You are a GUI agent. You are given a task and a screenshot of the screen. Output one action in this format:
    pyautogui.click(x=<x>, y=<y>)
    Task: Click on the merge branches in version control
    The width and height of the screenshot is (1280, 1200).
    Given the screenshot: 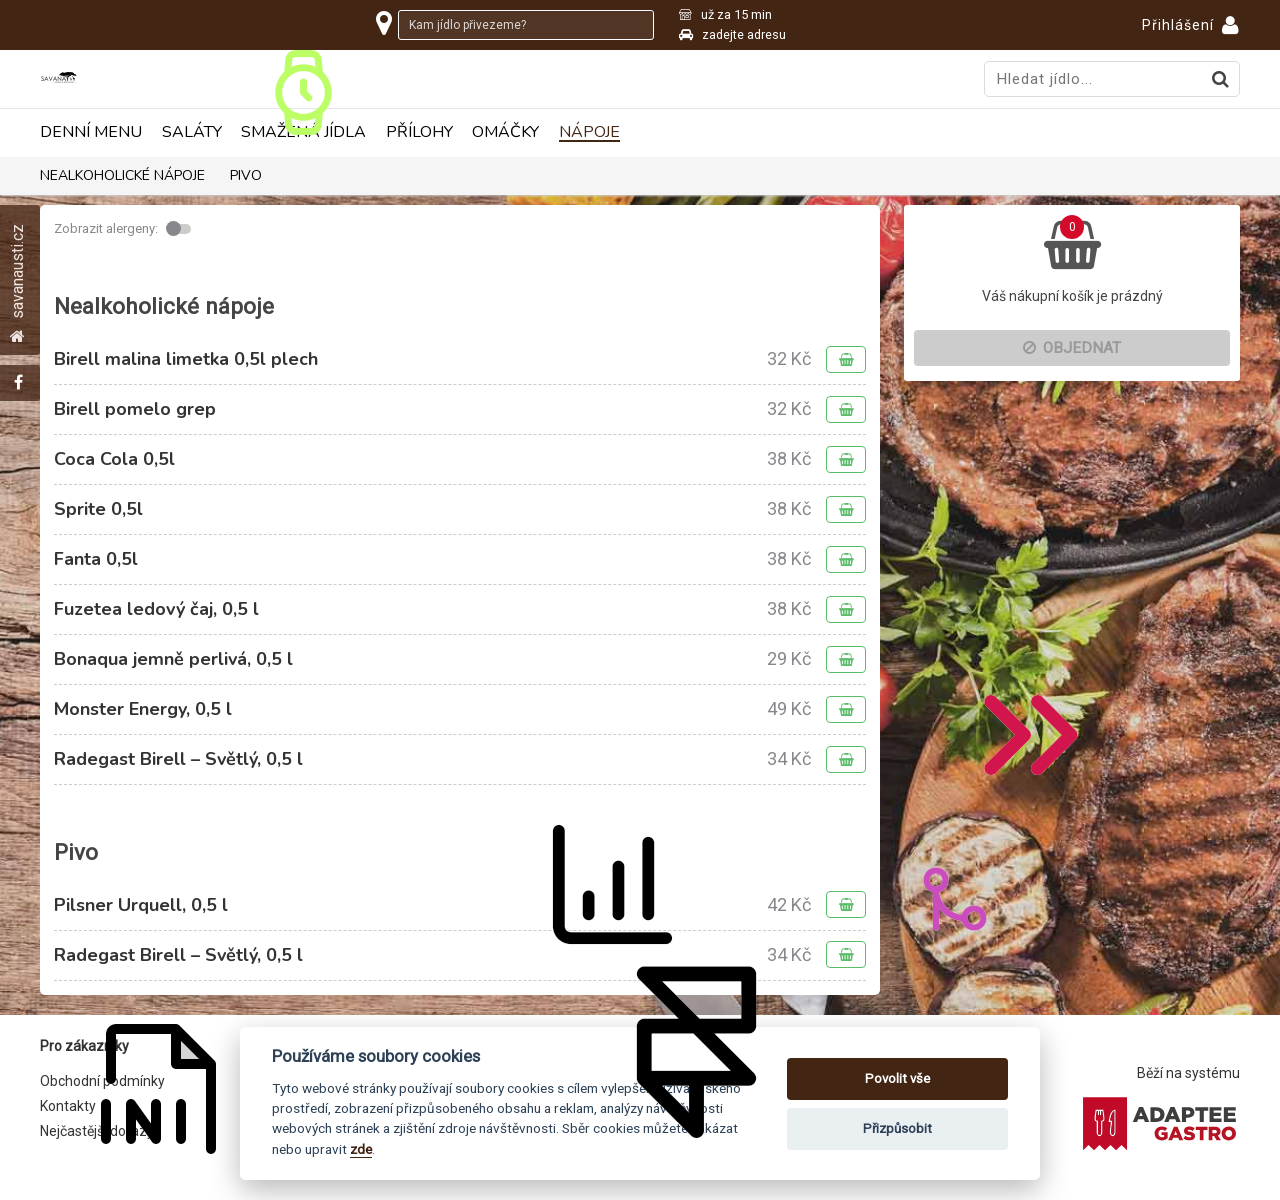 What is the action you would take?
    pyautogui.click(x=955, y=899)
    